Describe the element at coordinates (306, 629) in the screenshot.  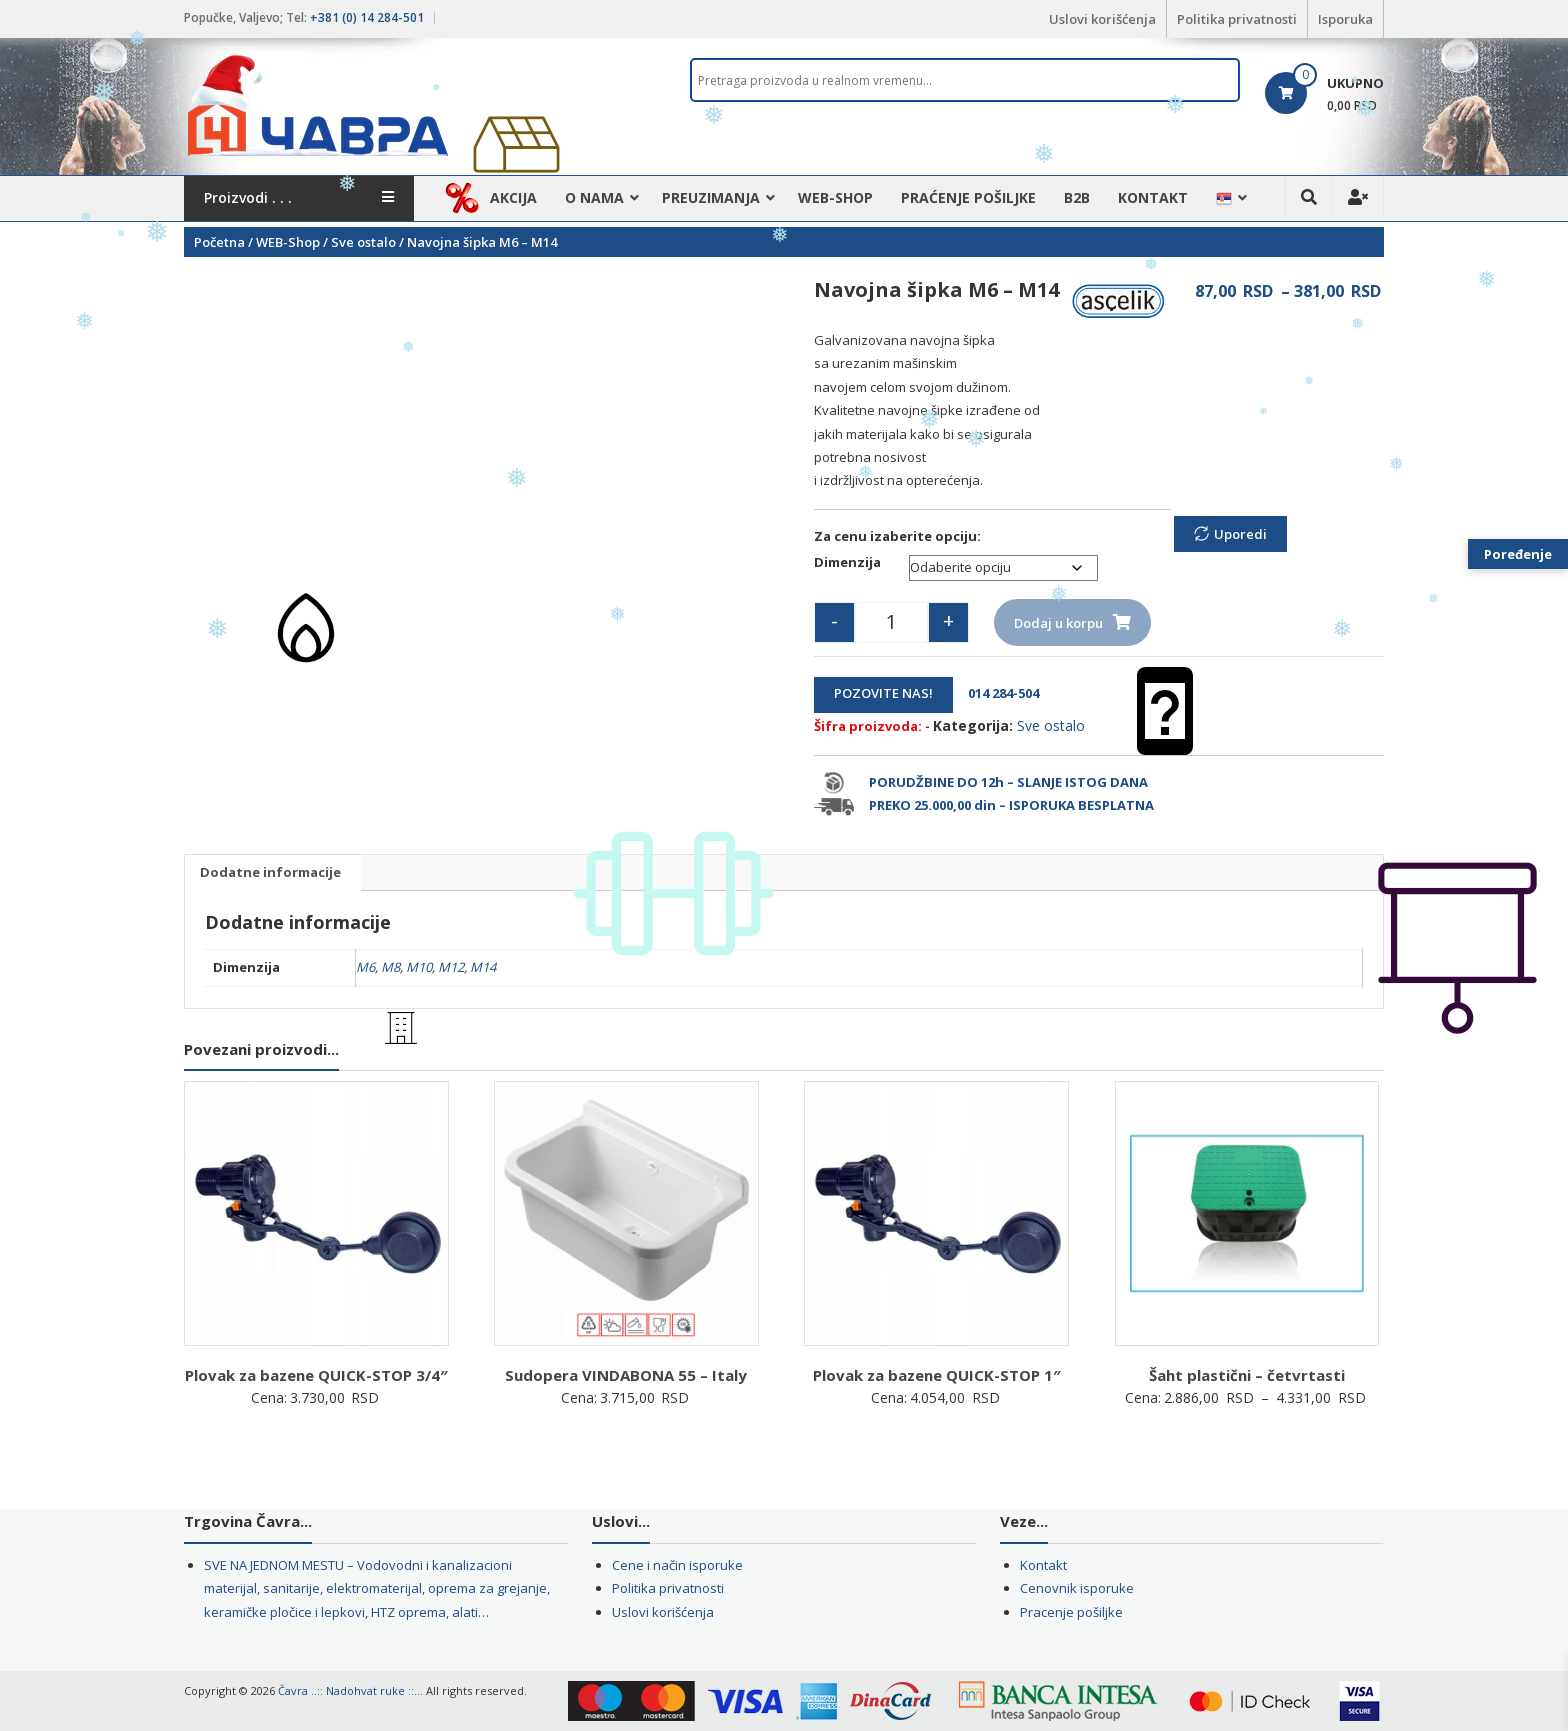
I see `indicates trending or hot content` at that location.